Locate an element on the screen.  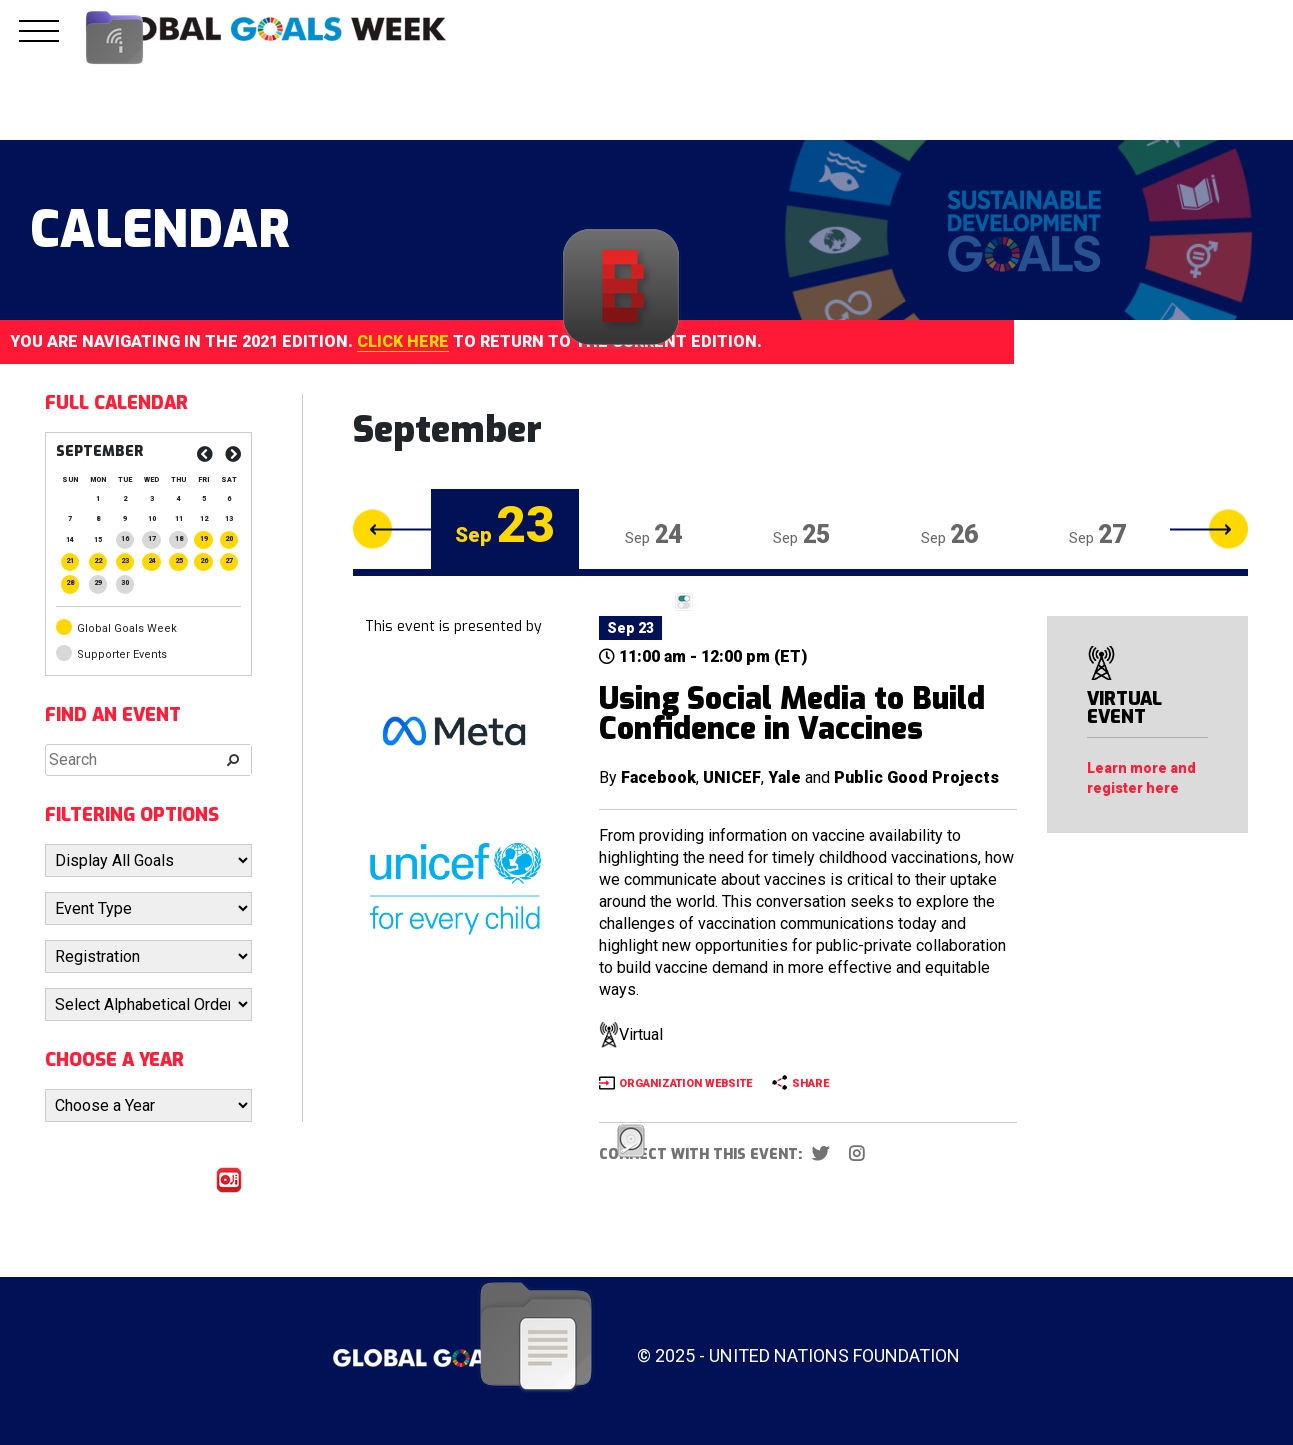
open the disk management utility is located at coordinates (631, 1141).